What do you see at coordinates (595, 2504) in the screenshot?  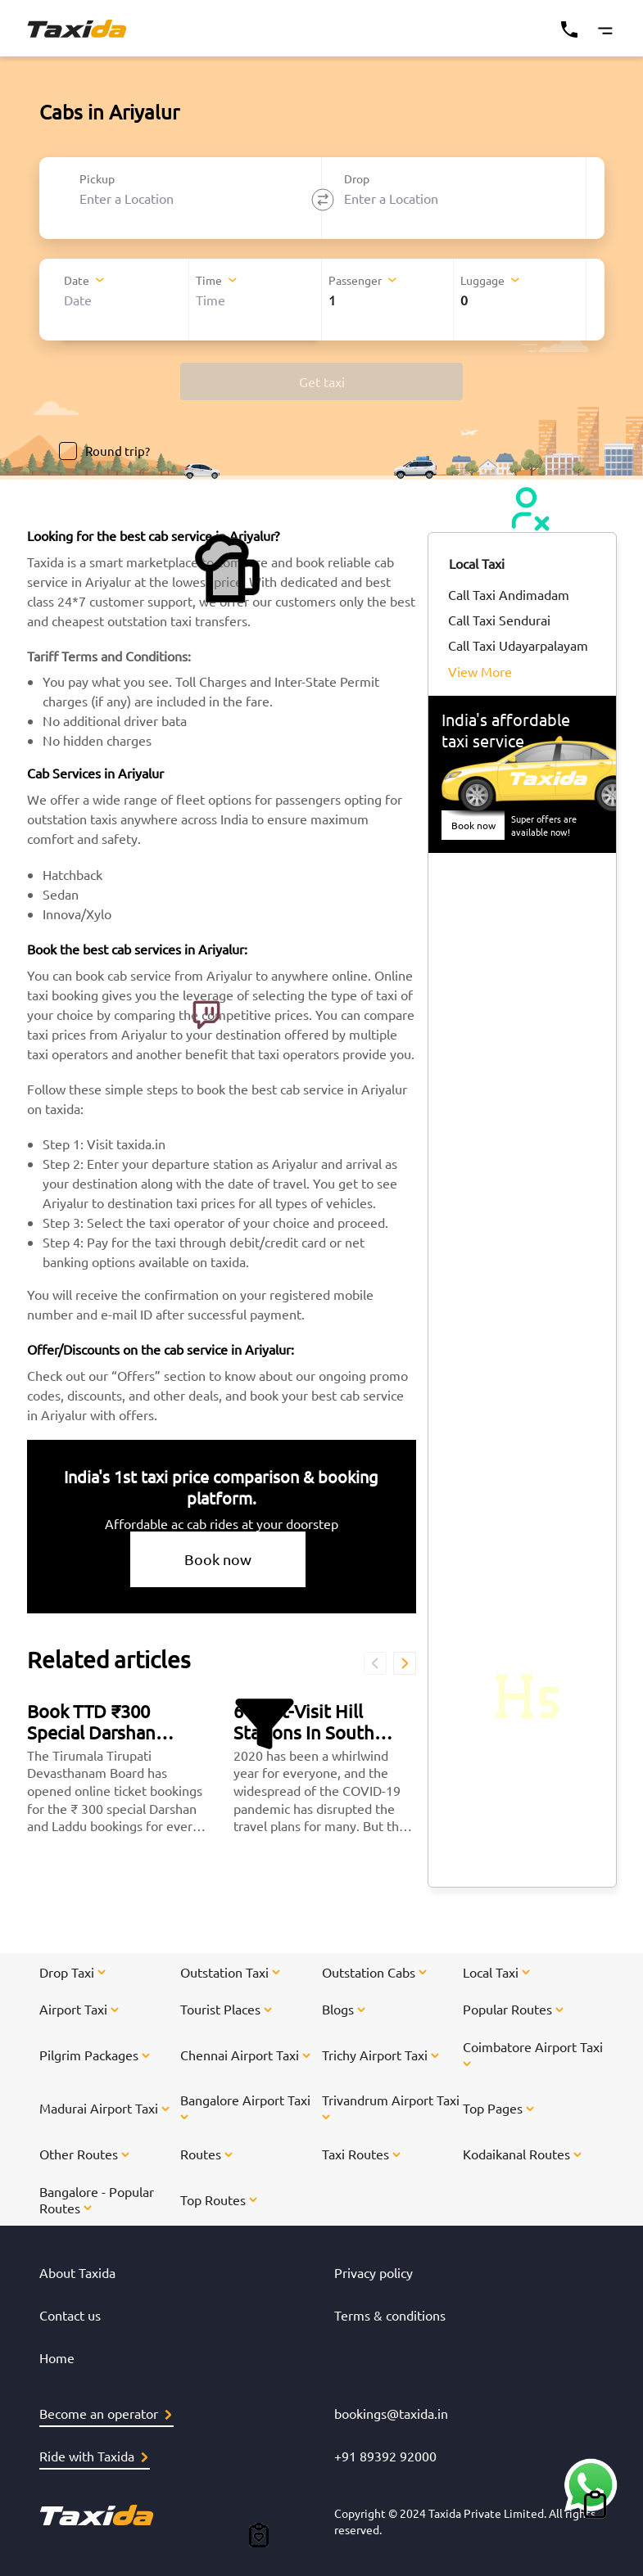 I see `copy to clipboard` at bounding box center [595, 2504].